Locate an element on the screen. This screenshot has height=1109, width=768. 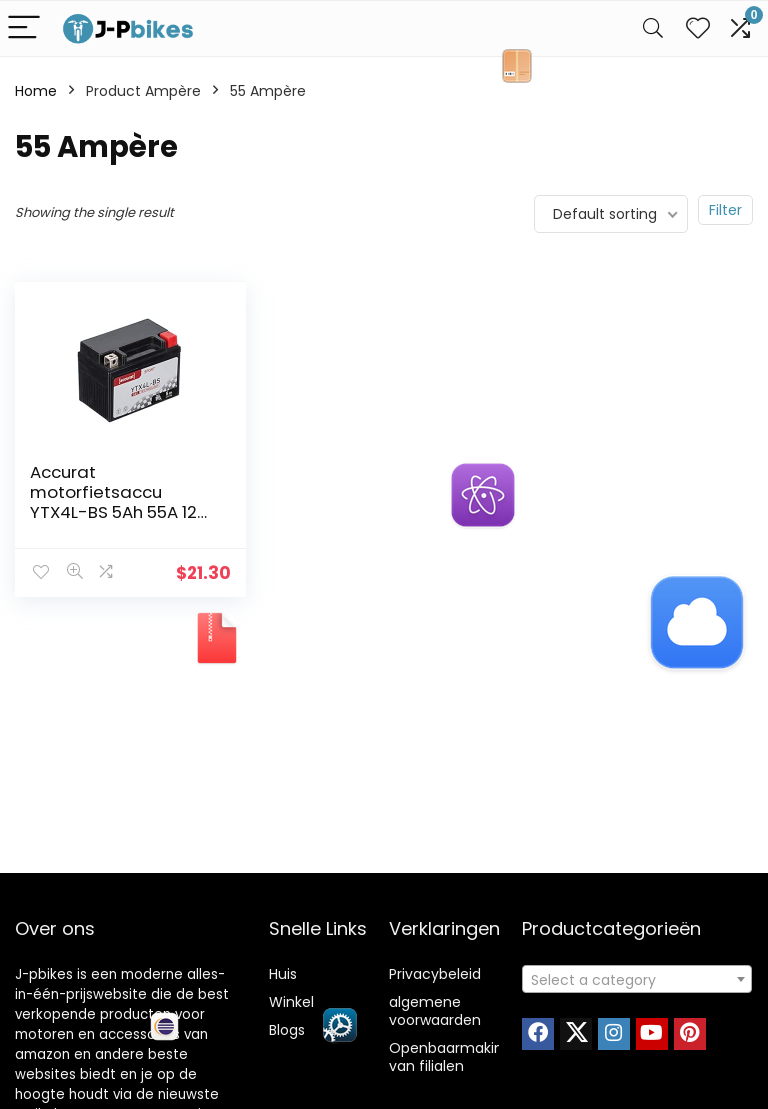
compressed archive file type indicator is located at coordinates (517, 66).